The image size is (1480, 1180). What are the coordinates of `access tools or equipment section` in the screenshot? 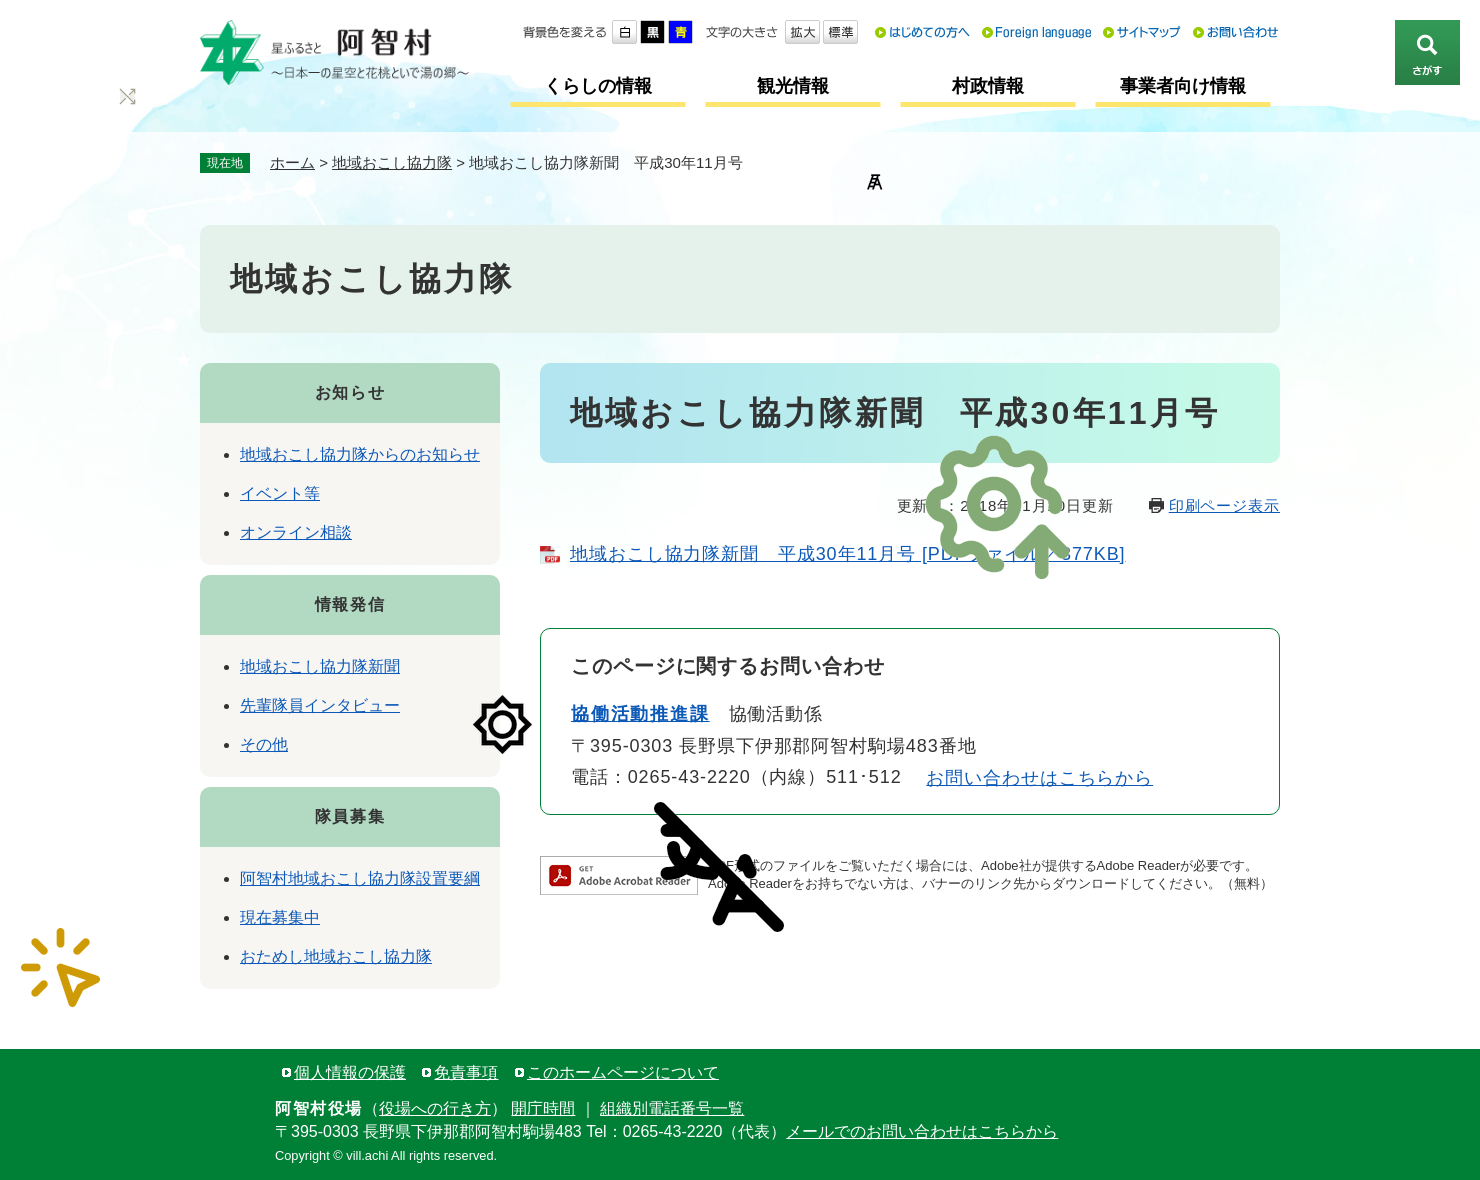 It's located at (875, 182).